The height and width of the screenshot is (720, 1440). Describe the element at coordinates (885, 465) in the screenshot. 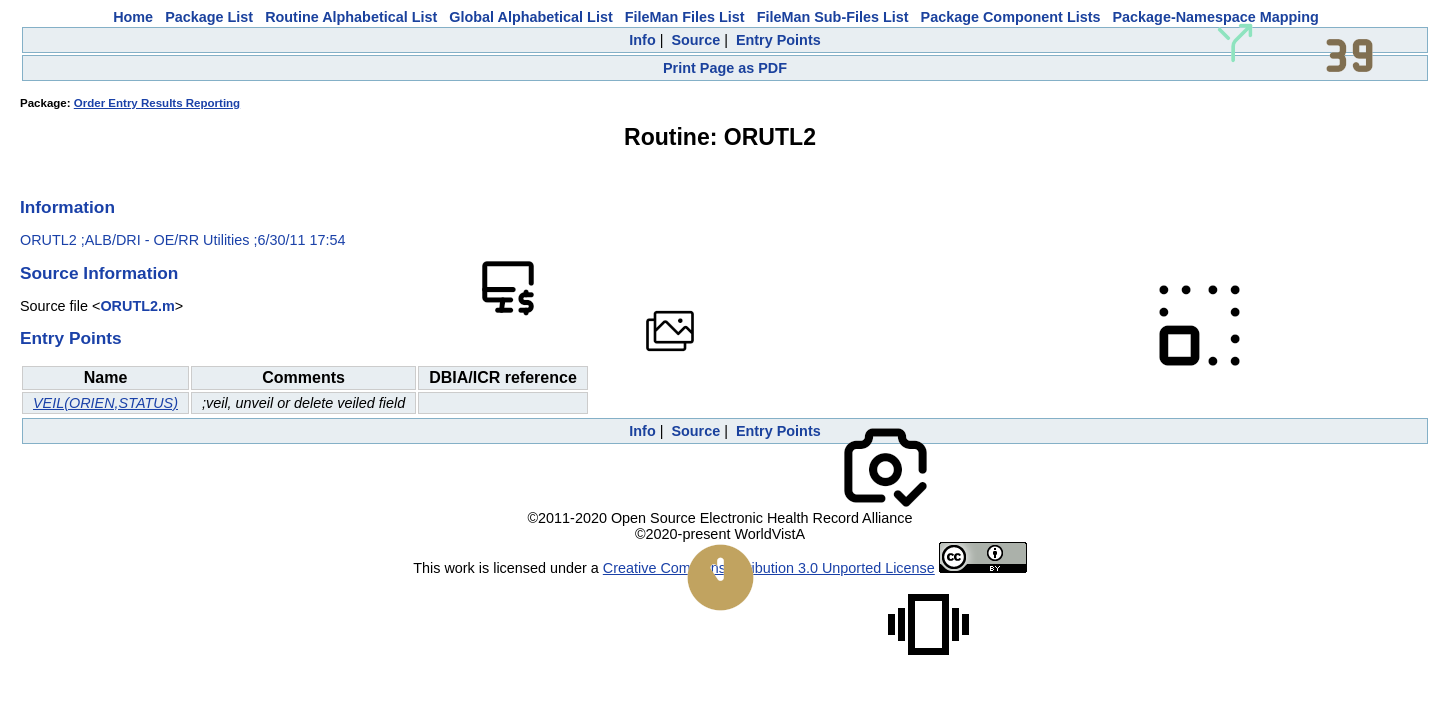

I see `photo successfully uploaded or verified` at that location.